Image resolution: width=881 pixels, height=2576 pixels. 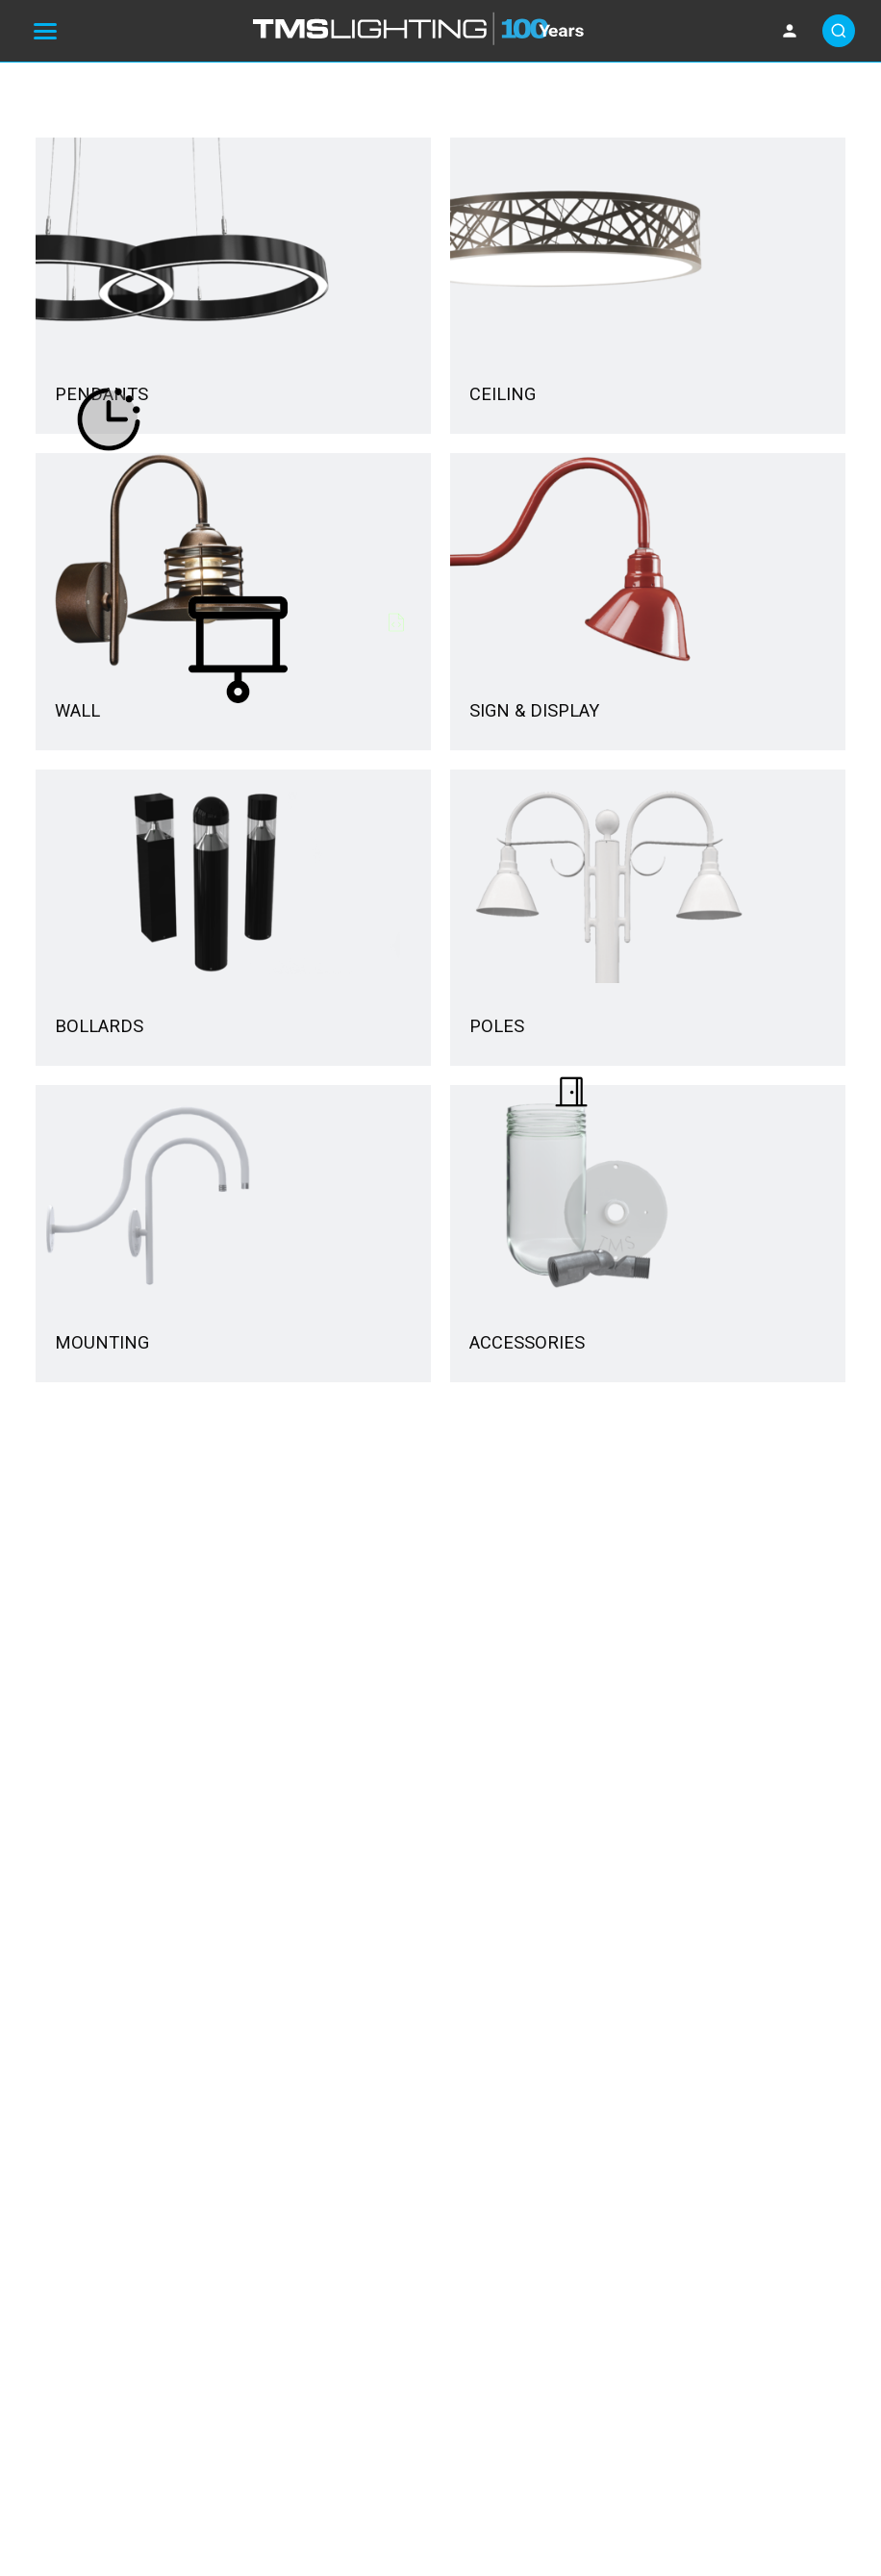 What do you see at coordinates (109, 419) in the screenshot?
I see `view remaining time or countdown timer` at bounding box center [109, 419].